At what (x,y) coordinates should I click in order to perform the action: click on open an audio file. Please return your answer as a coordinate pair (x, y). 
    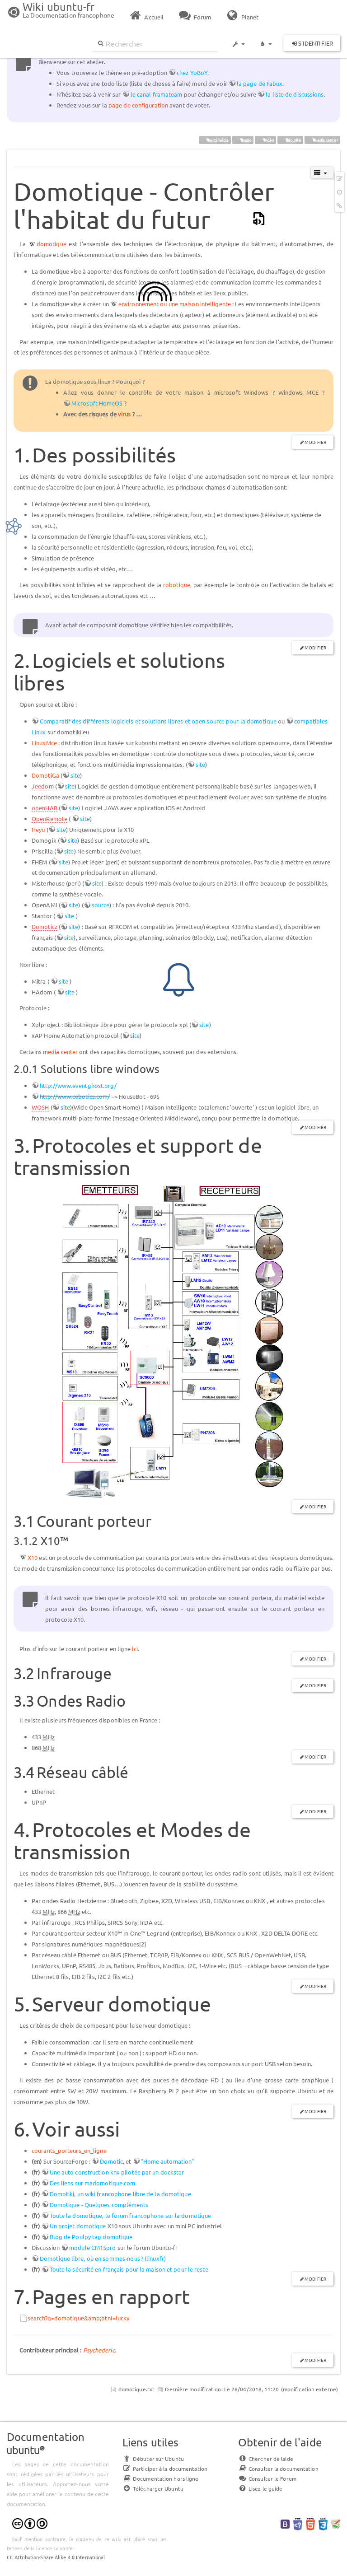
    Looking at the image, I should click on (259, 219).